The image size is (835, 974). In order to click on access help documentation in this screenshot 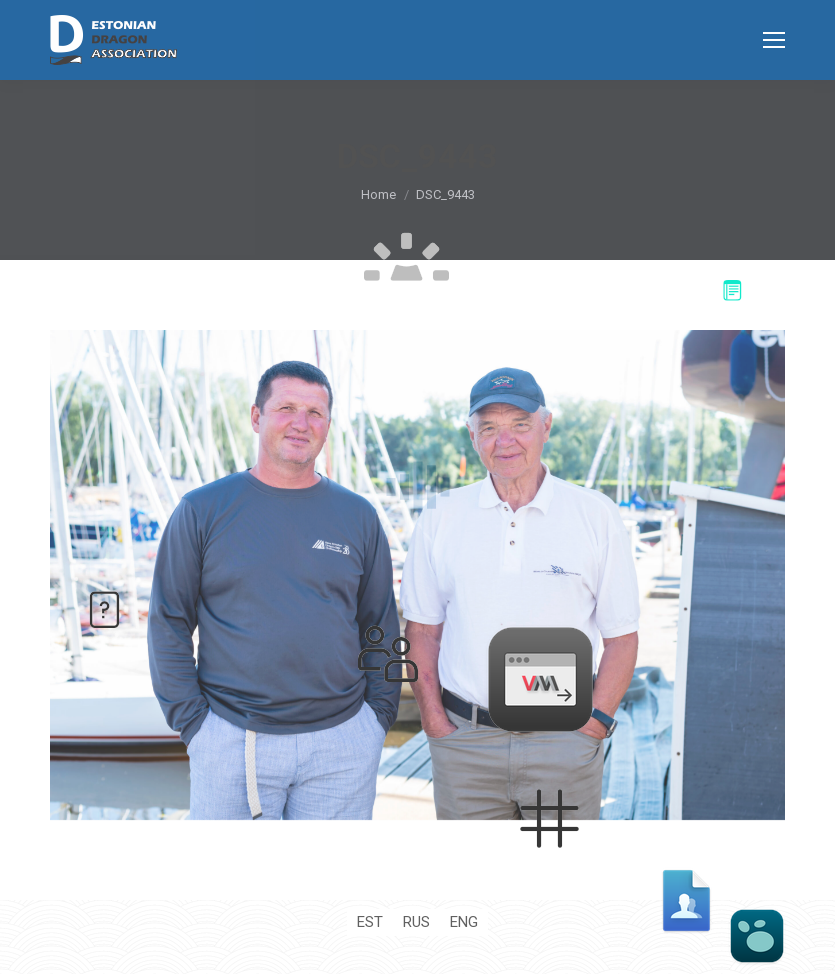, I will do `click(104, 608)`.